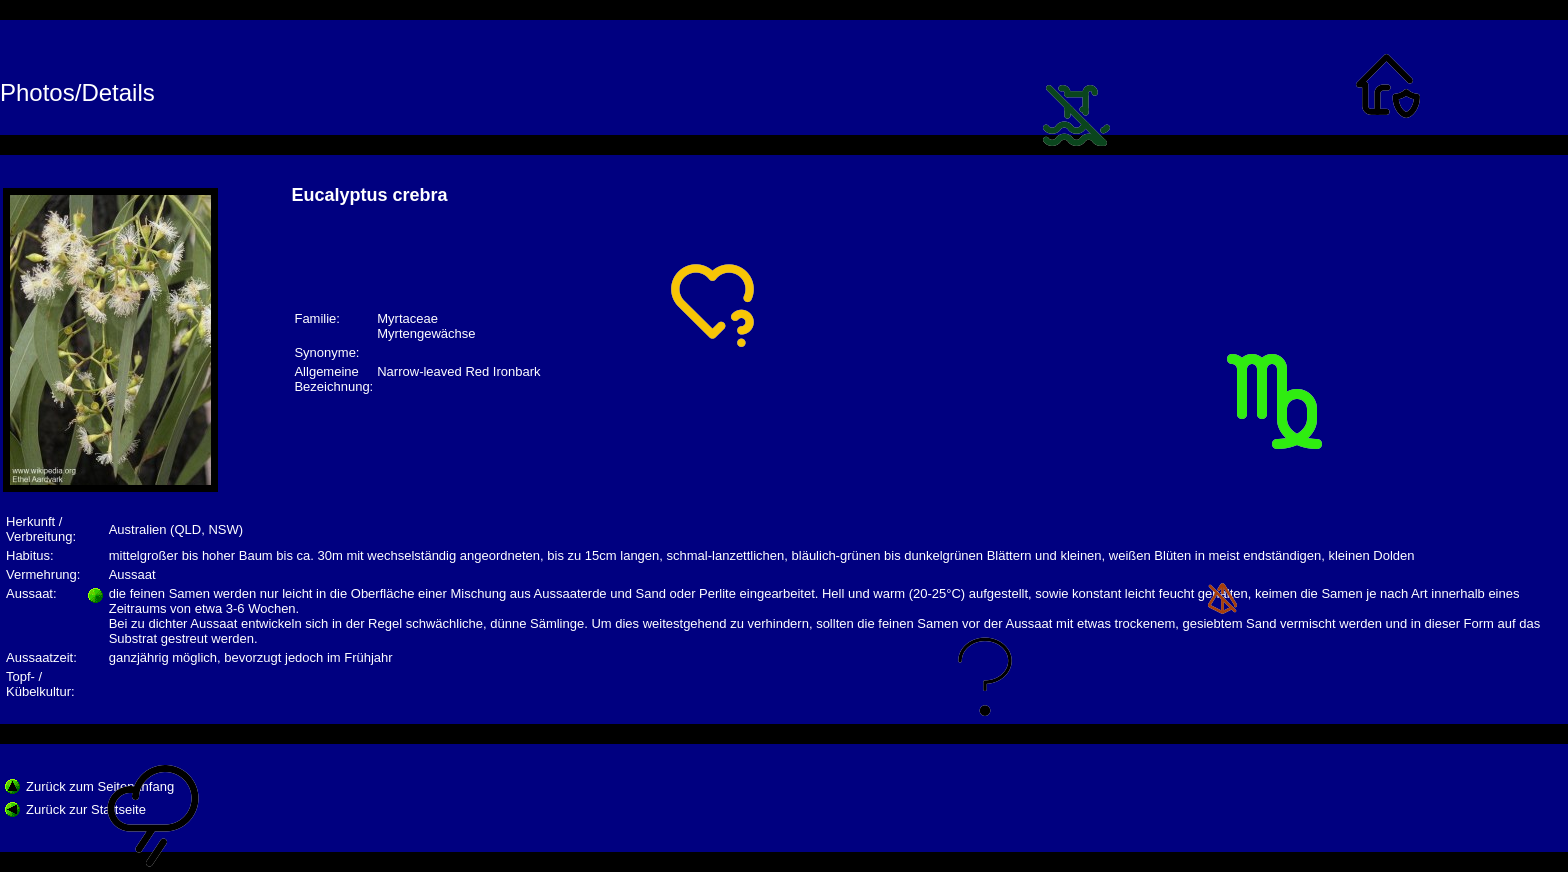 This screenshot has height=872, width=1568. Describe the element at coordinates (712, 301) in the screenshot. I see `get help about favorites or liked items` at that location.